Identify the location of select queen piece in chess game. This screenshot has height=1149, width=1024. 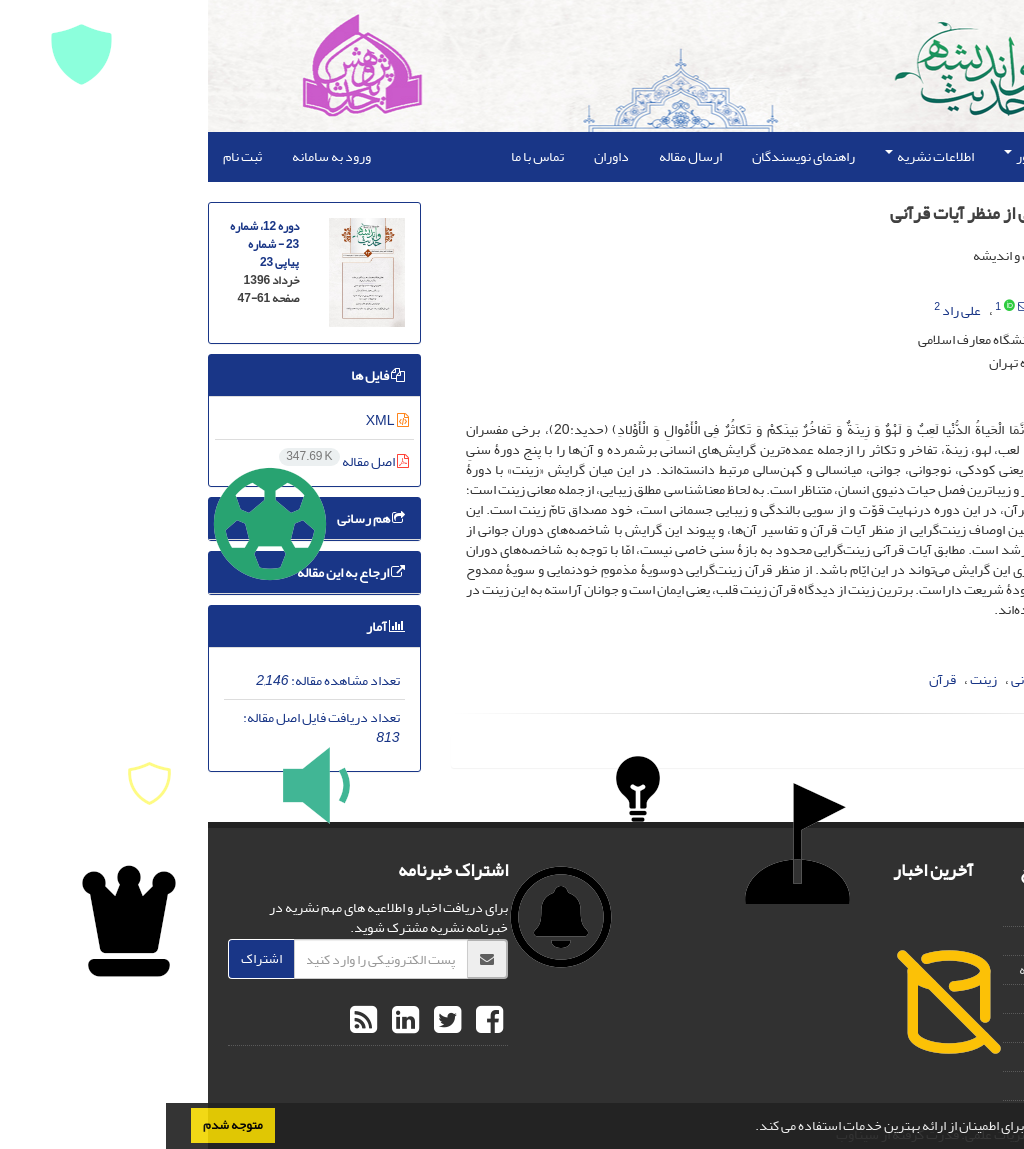
(129, 924).